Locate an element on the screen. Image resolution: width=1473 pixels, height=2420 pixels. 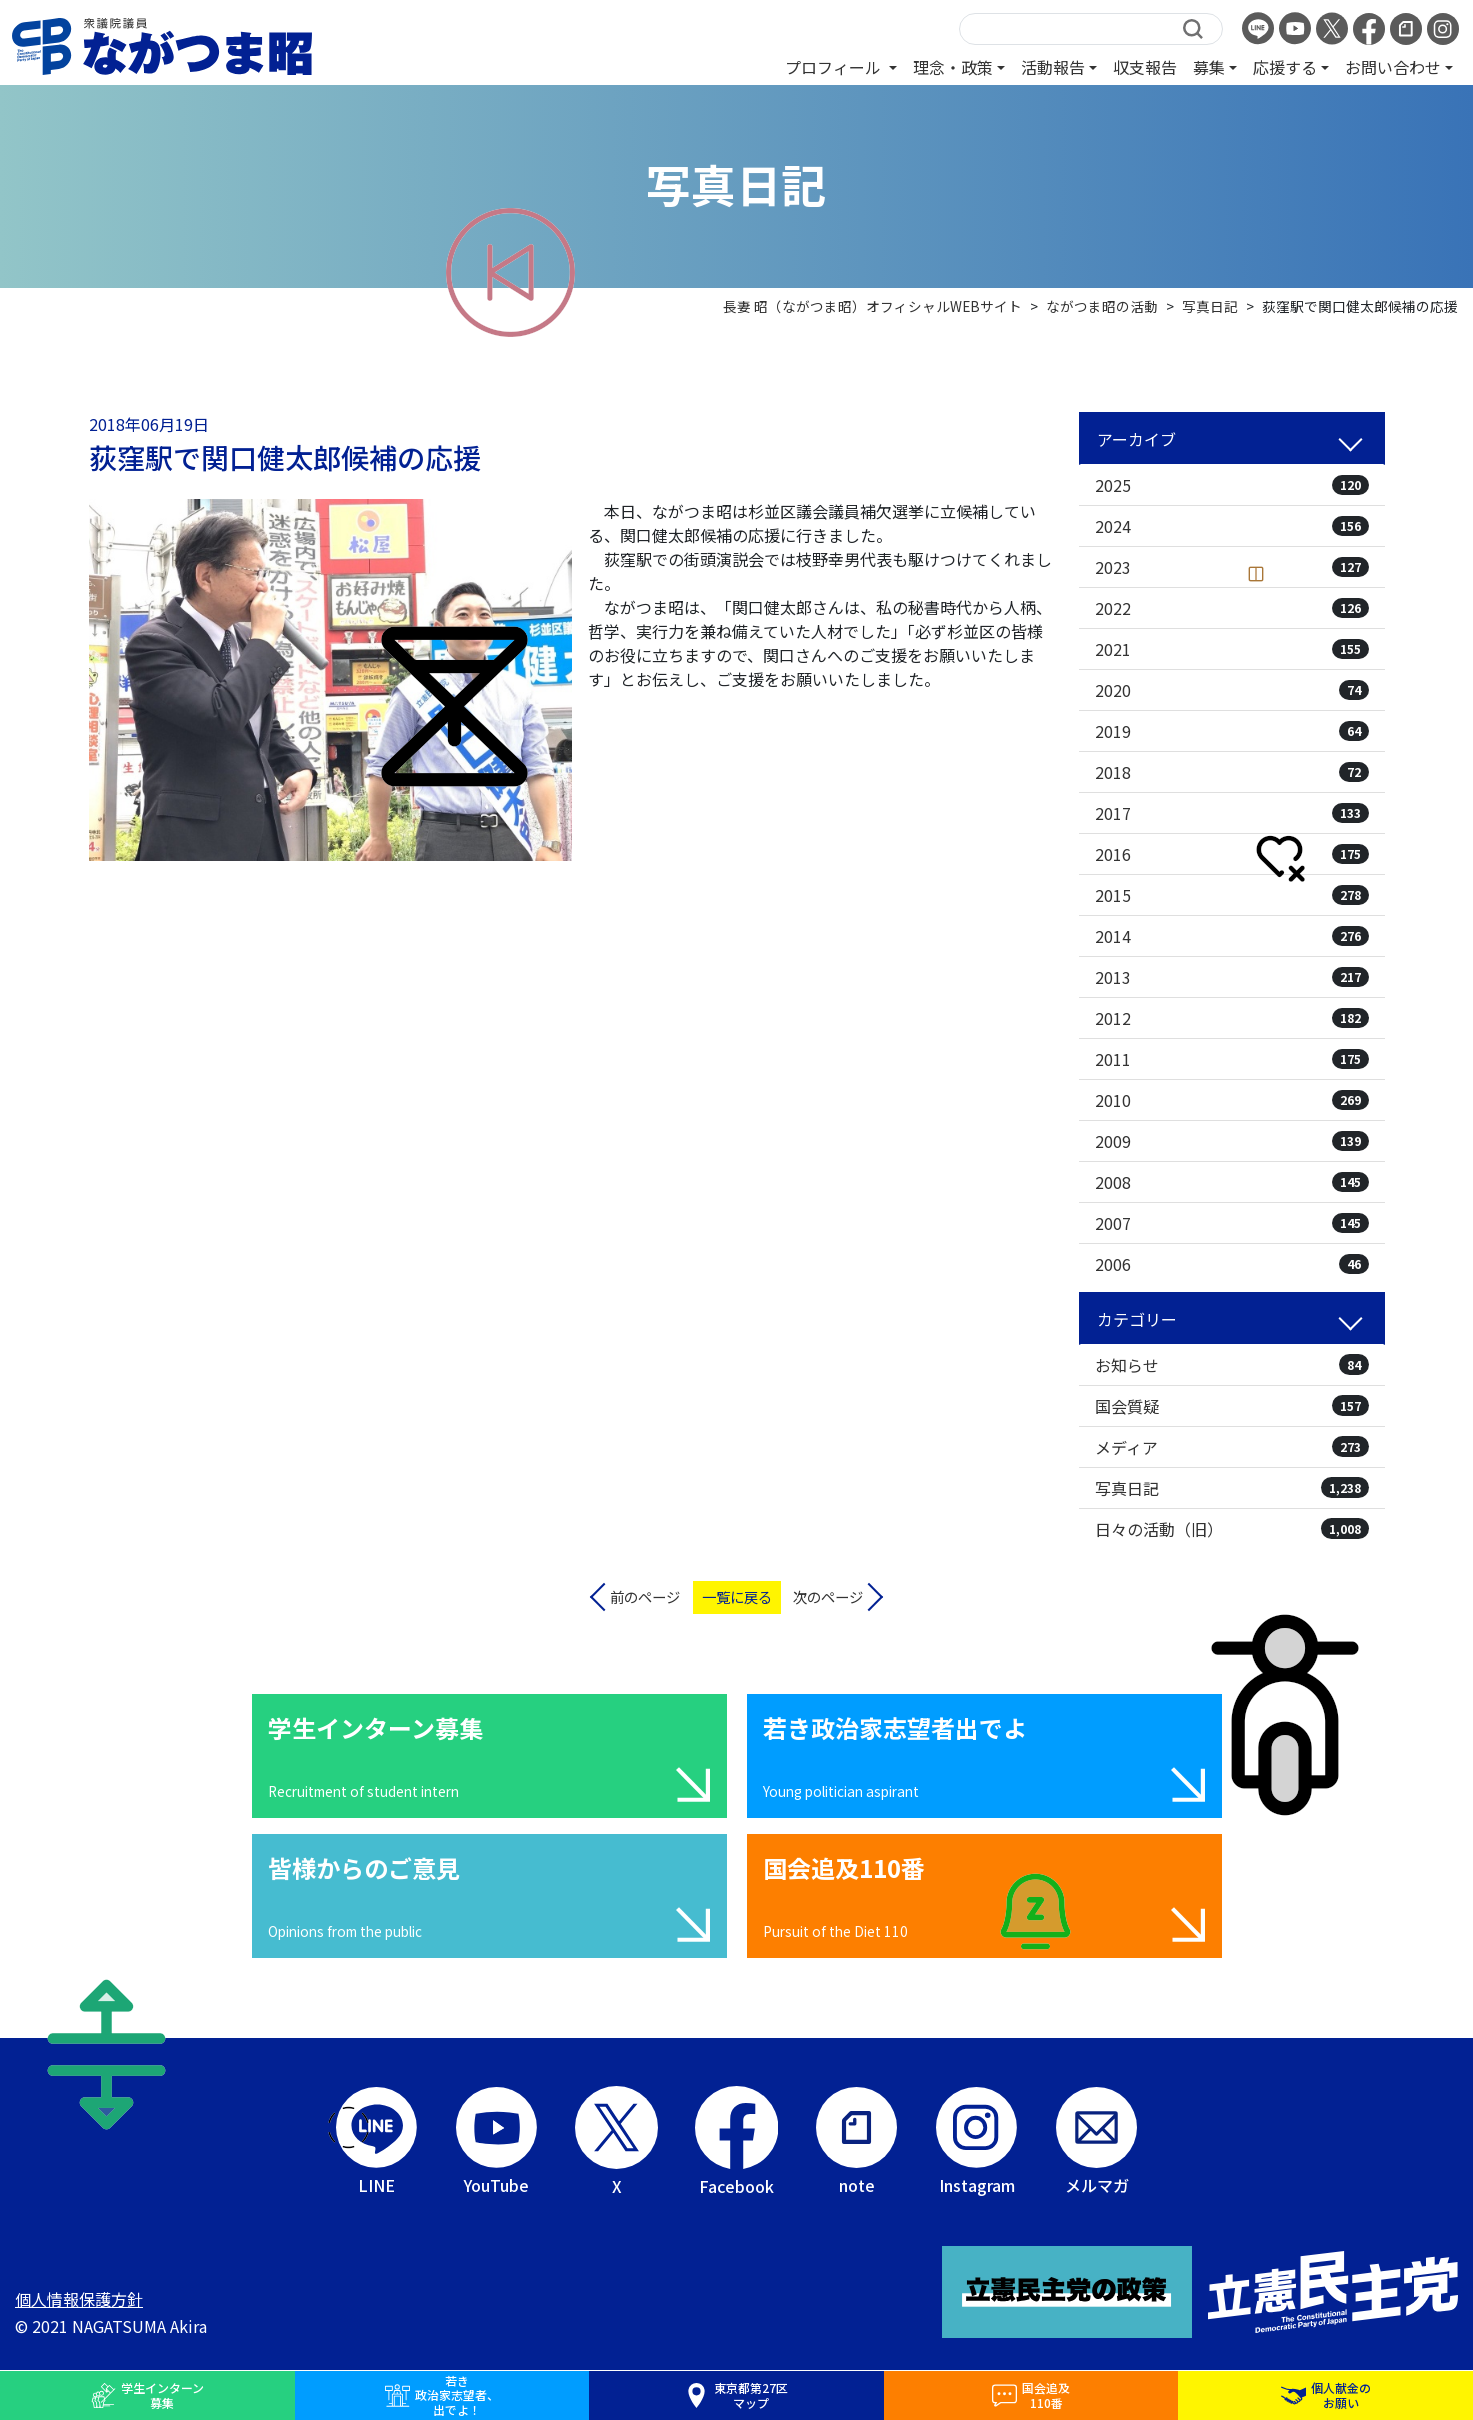
skip to previous track is located at coordinates (510, 272).